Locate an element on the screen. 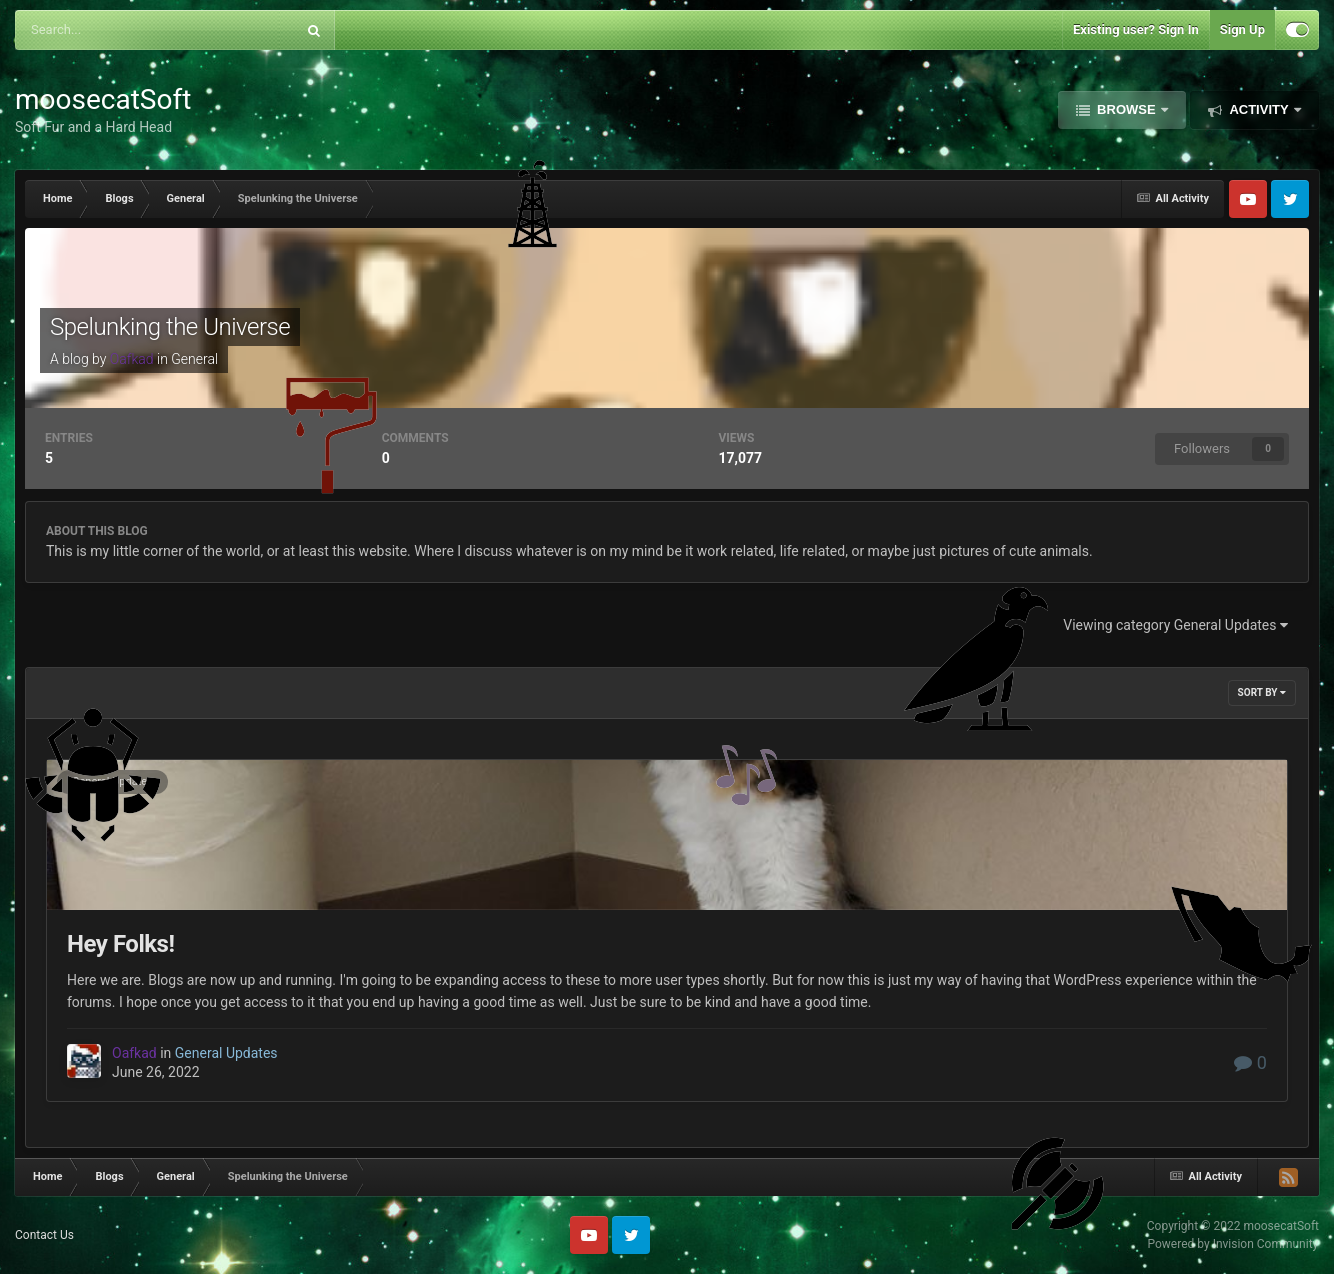 Image resolution: width=1334 pixels, height=1274 pixels. select Mexico as your country or region is located at coordinates (1241, 934).